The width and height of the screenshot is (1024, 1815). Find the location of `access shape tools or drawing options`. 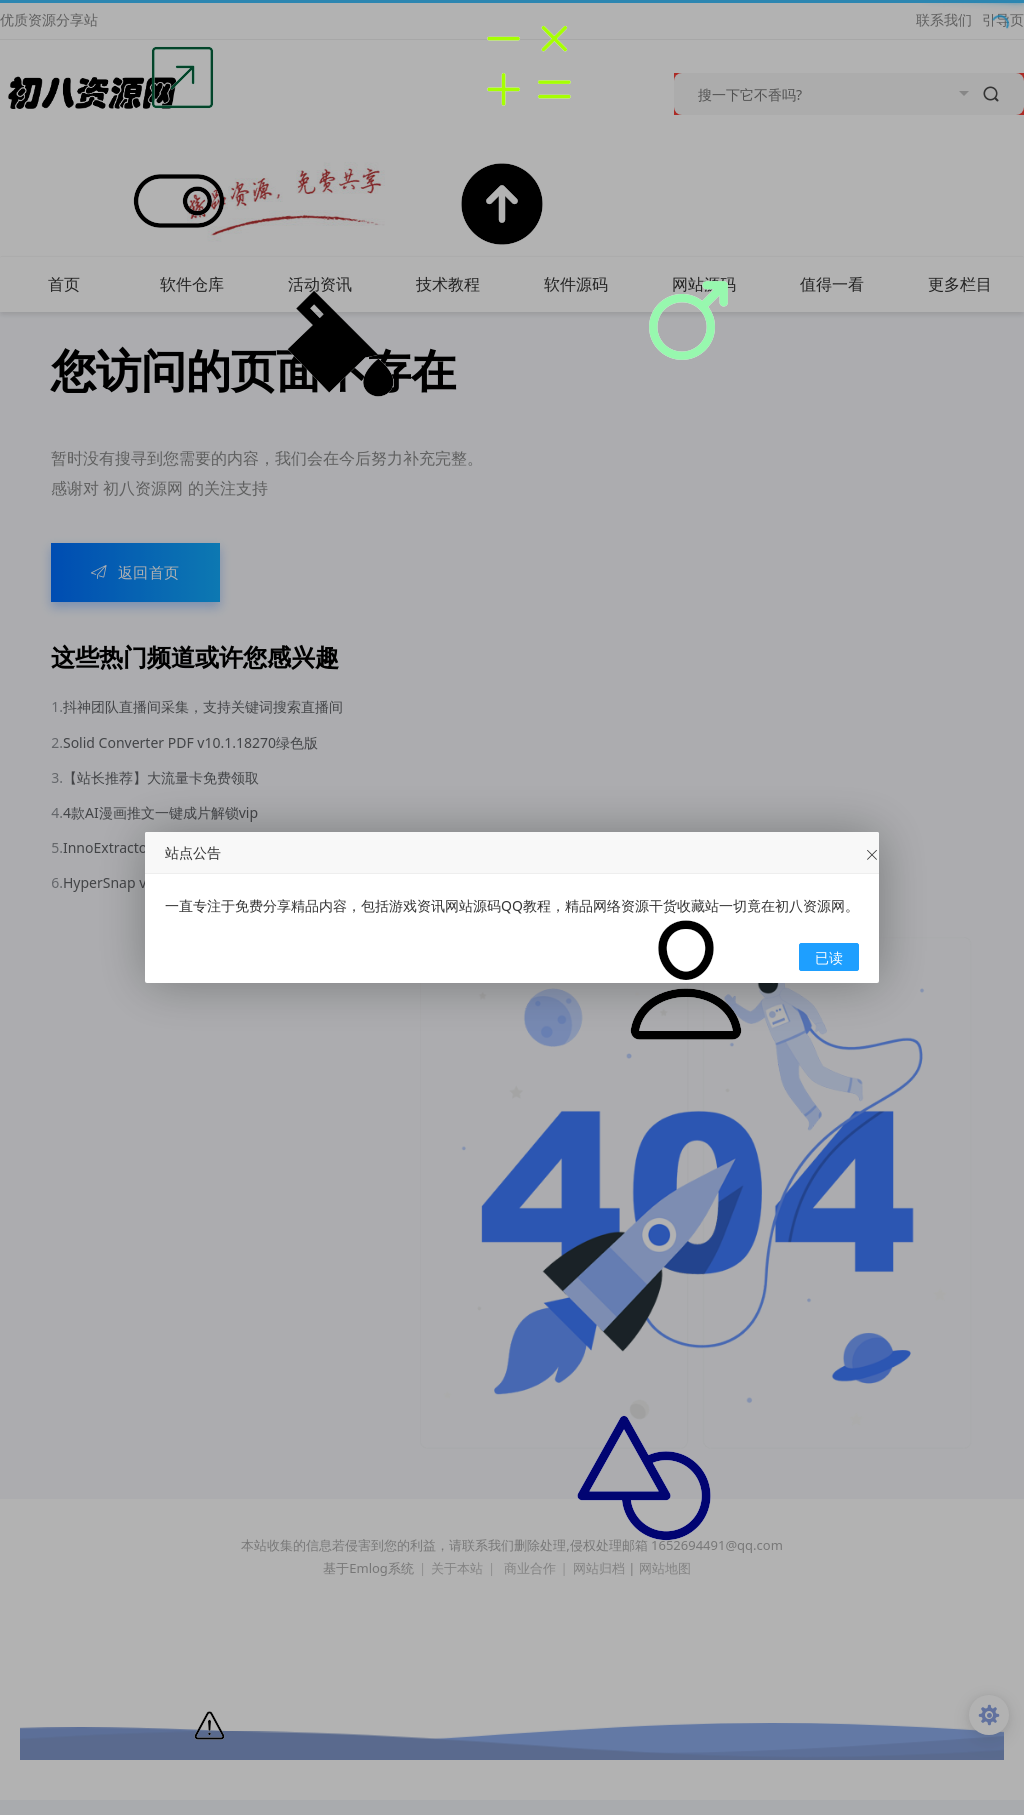

access shape tools or drawing options is located at coordinates (644, 1478).